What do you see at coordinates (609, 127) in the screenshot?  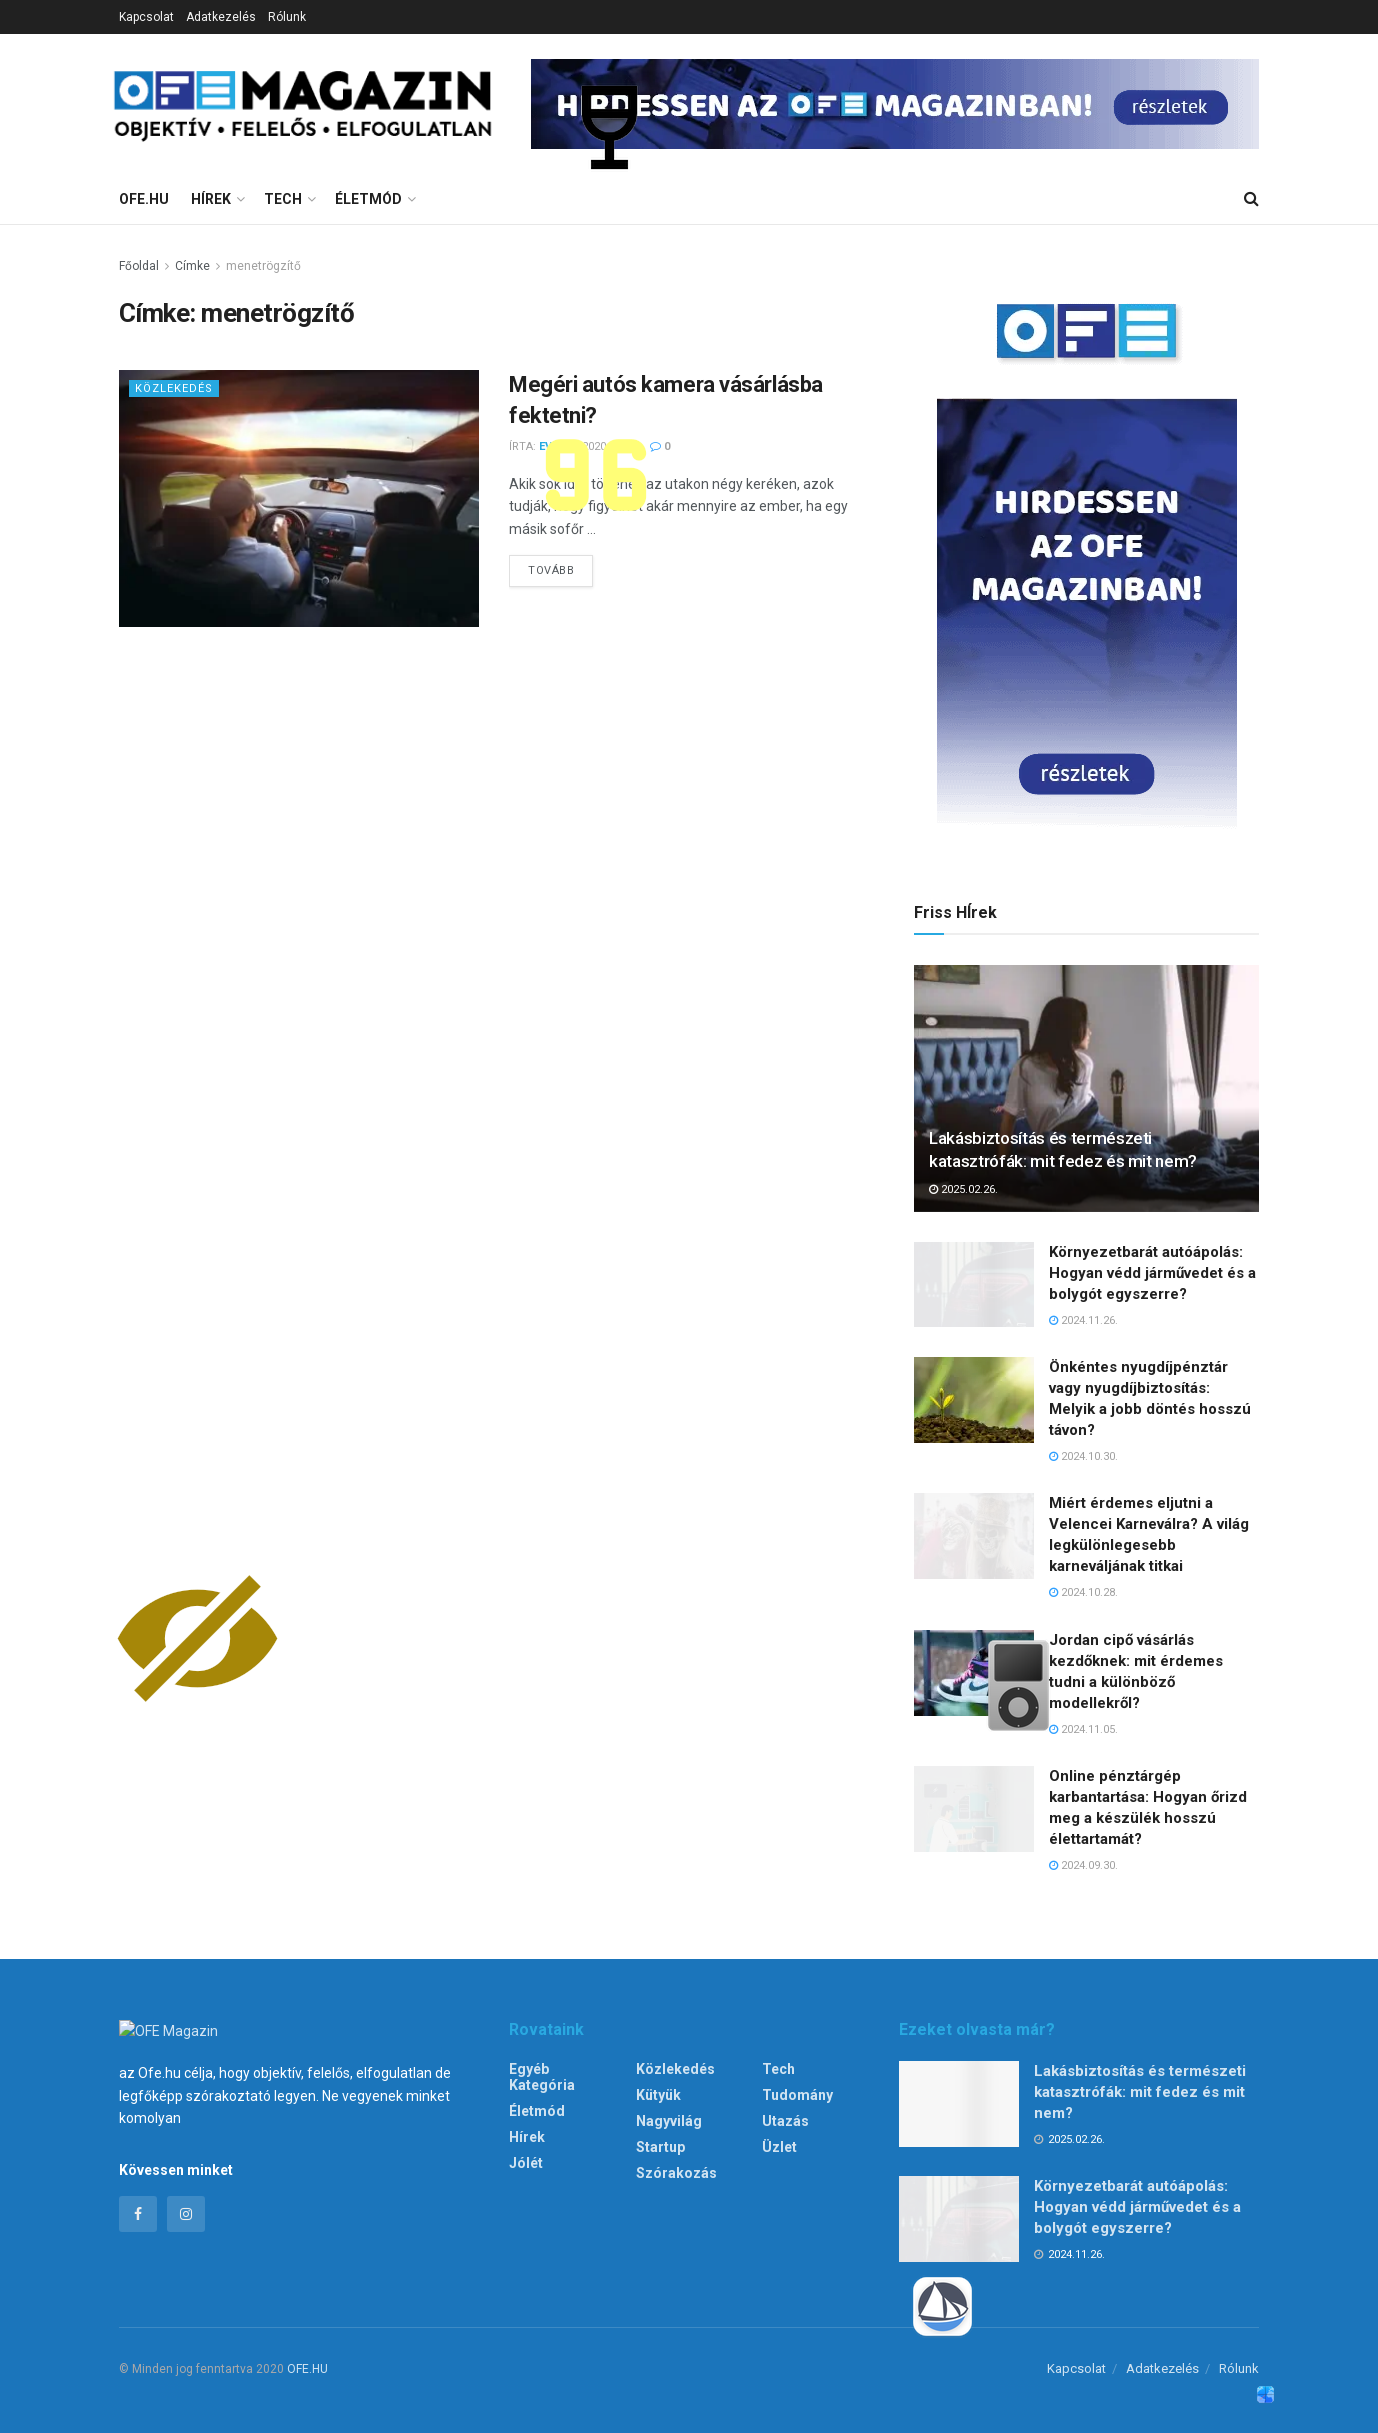 I see `find nearby wine bars or restaurants` at bounding box center [609, 127].